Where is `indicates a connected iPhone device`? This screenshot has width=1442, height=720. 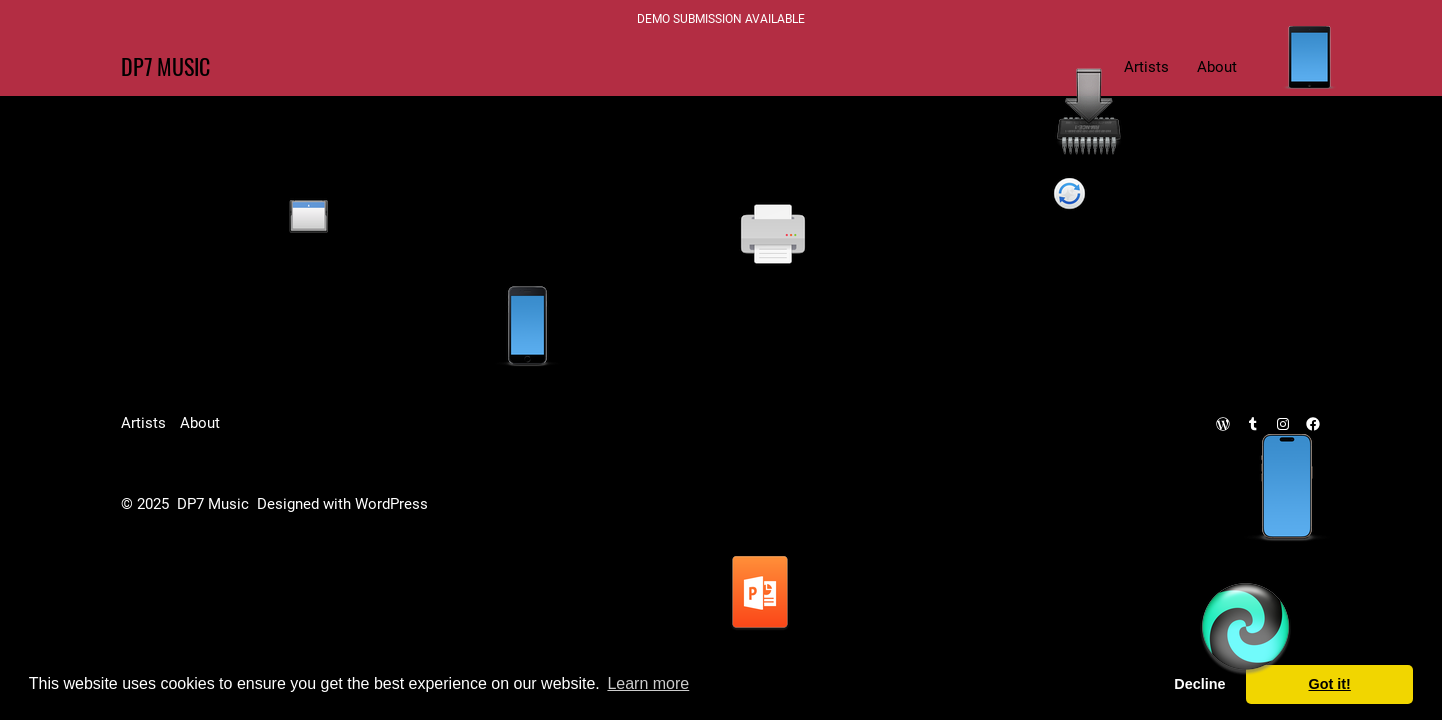
indicates a connected iPhone device is located at coordinates (527, 326).